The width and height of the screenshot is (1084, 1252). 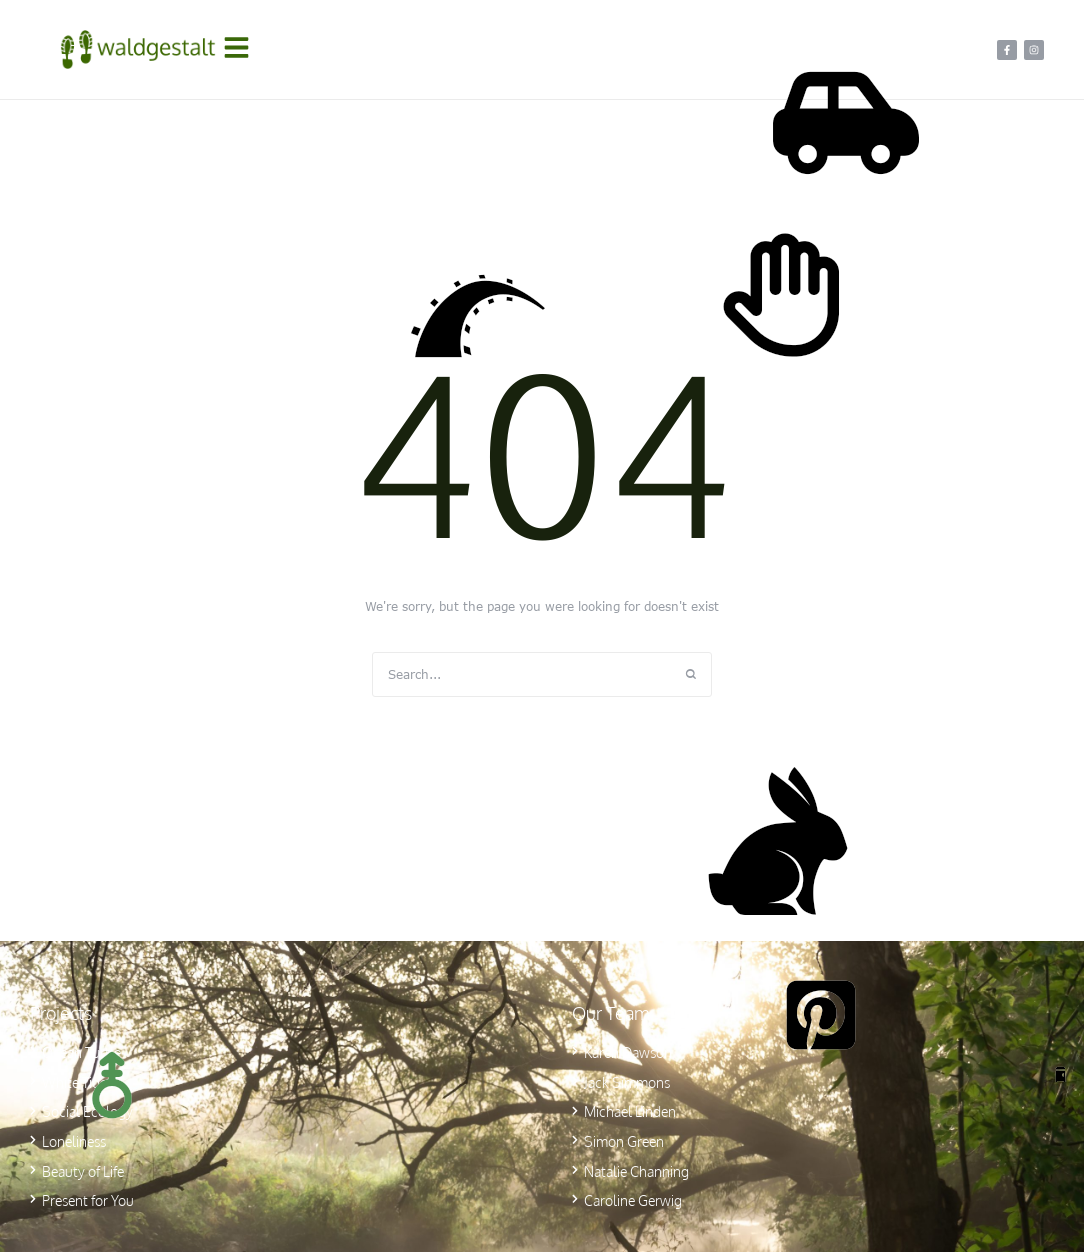 What do you see at coordinates (846, 123) in the screenshot?
I see `access vehicle or car-related features` at bounding box center [846, 123].